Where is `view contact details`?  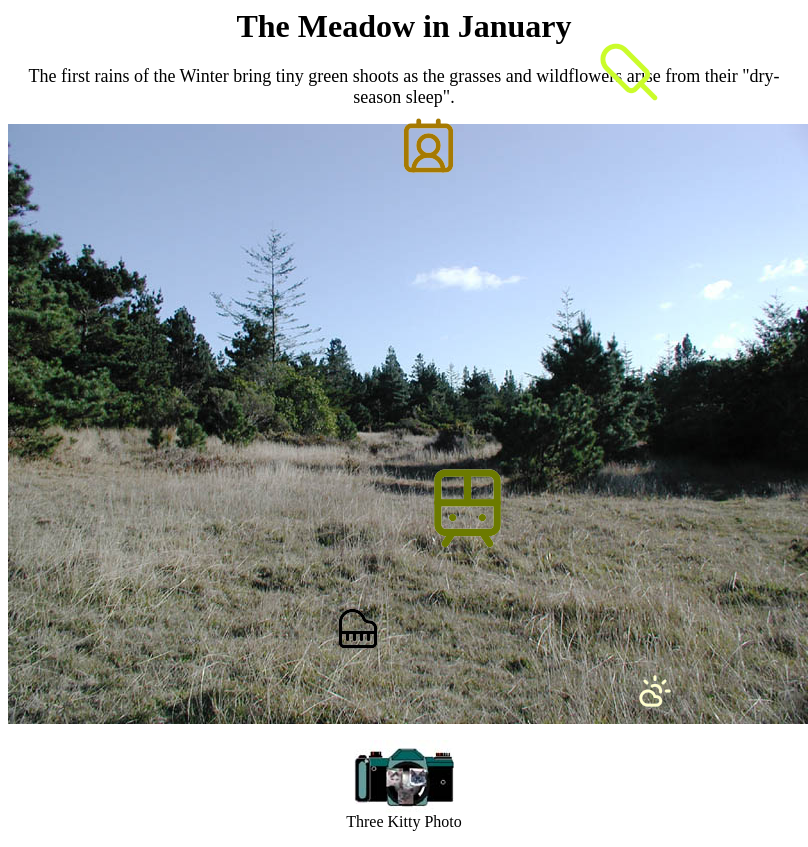
view contact details is located at coordinates (428, 145).